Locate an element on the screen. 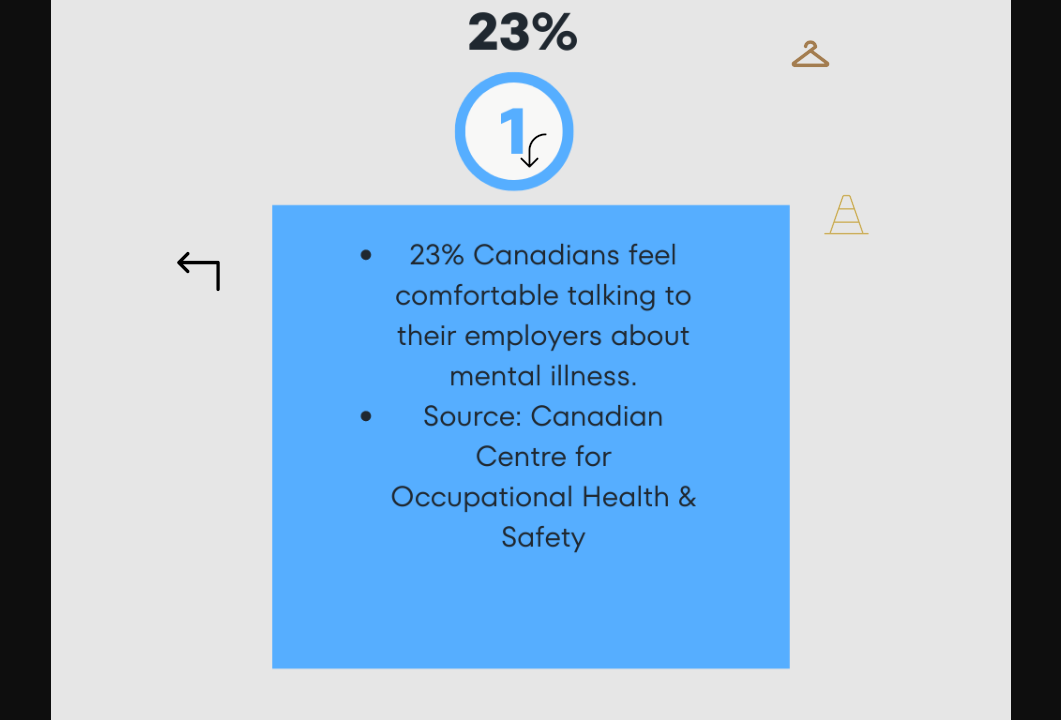 The width and height of the screenshot is (1061, 720). indicates an area under construction or maintenance is located at coordinates (846, 215).